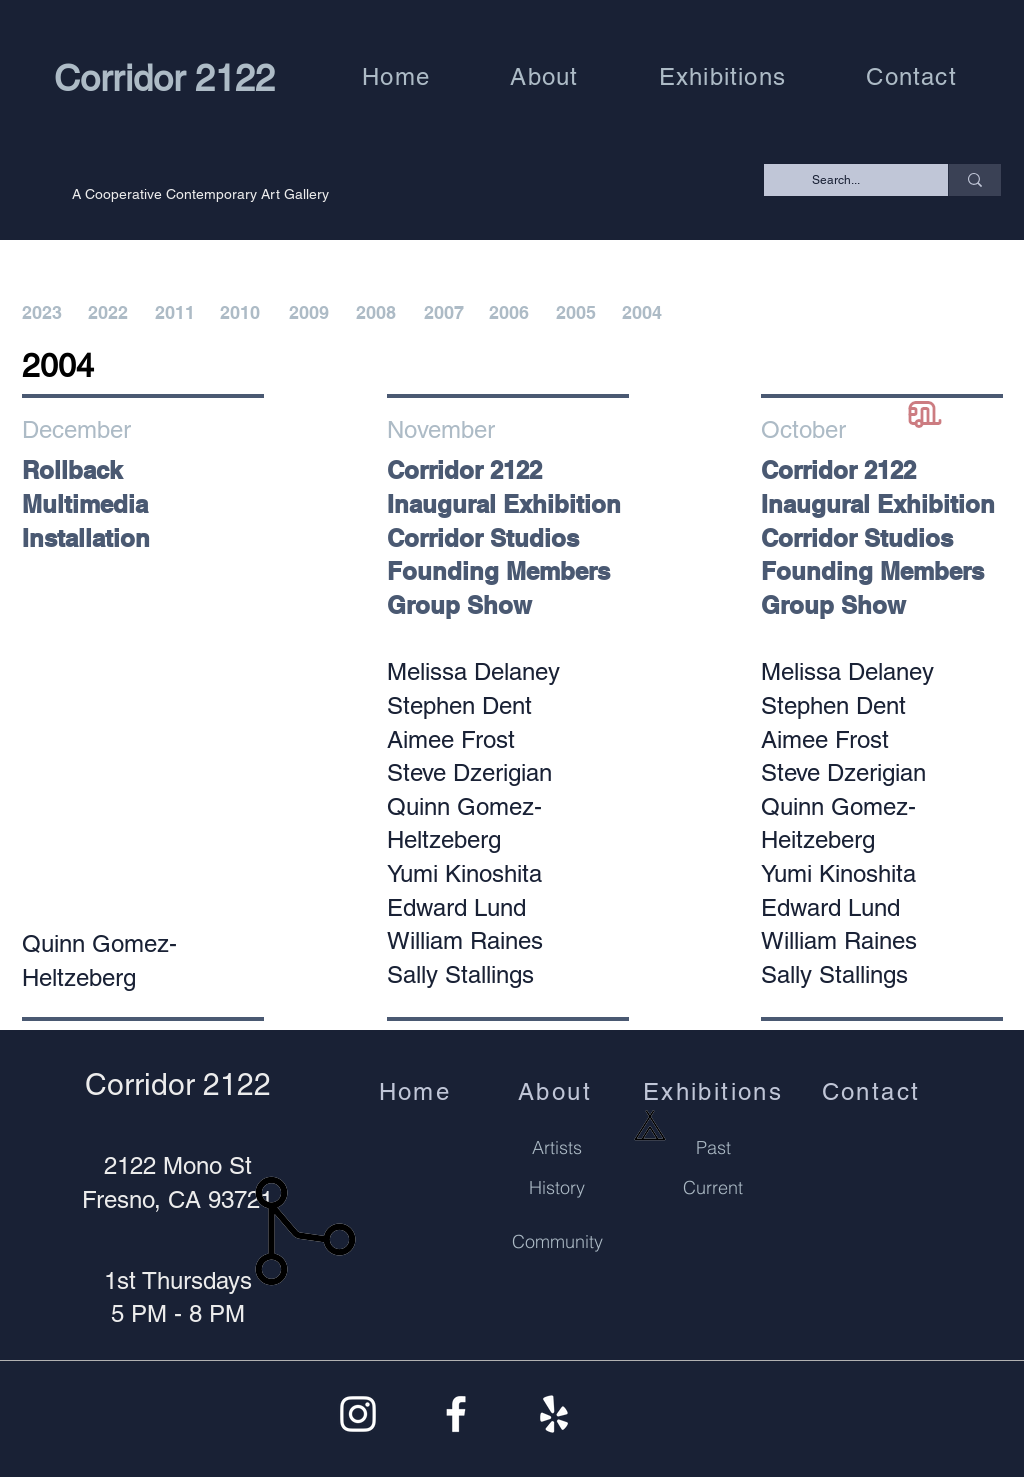 Image resolution: width=1024 pixels, height=1480 pixels. What do you see at coordinates (650, 1127) in the screenshot?
I see `view camping or outdoor accommodations` at bounding box center [650, 1127].